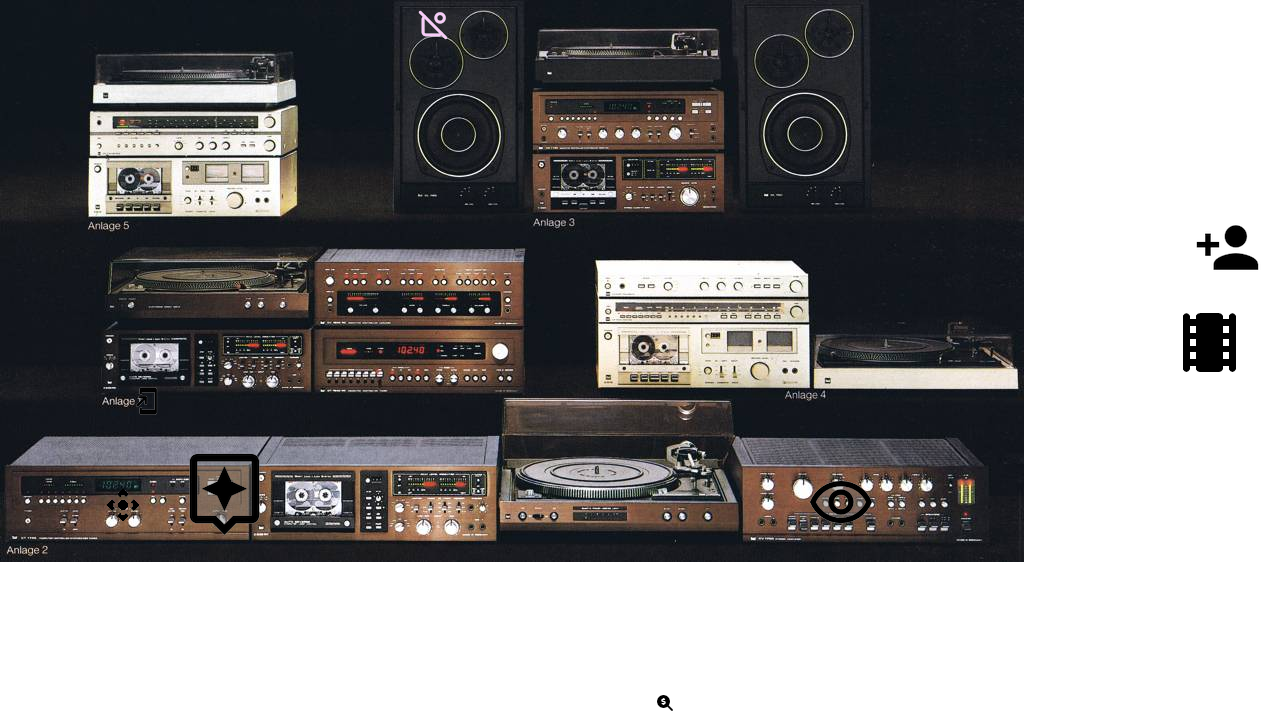 This screenshot has height=720, width=1280. What do you see at coordinates (224, 492) in the screenshot?
I see `access AI assistant or smart suggestions` at bounding box center [224, 492].